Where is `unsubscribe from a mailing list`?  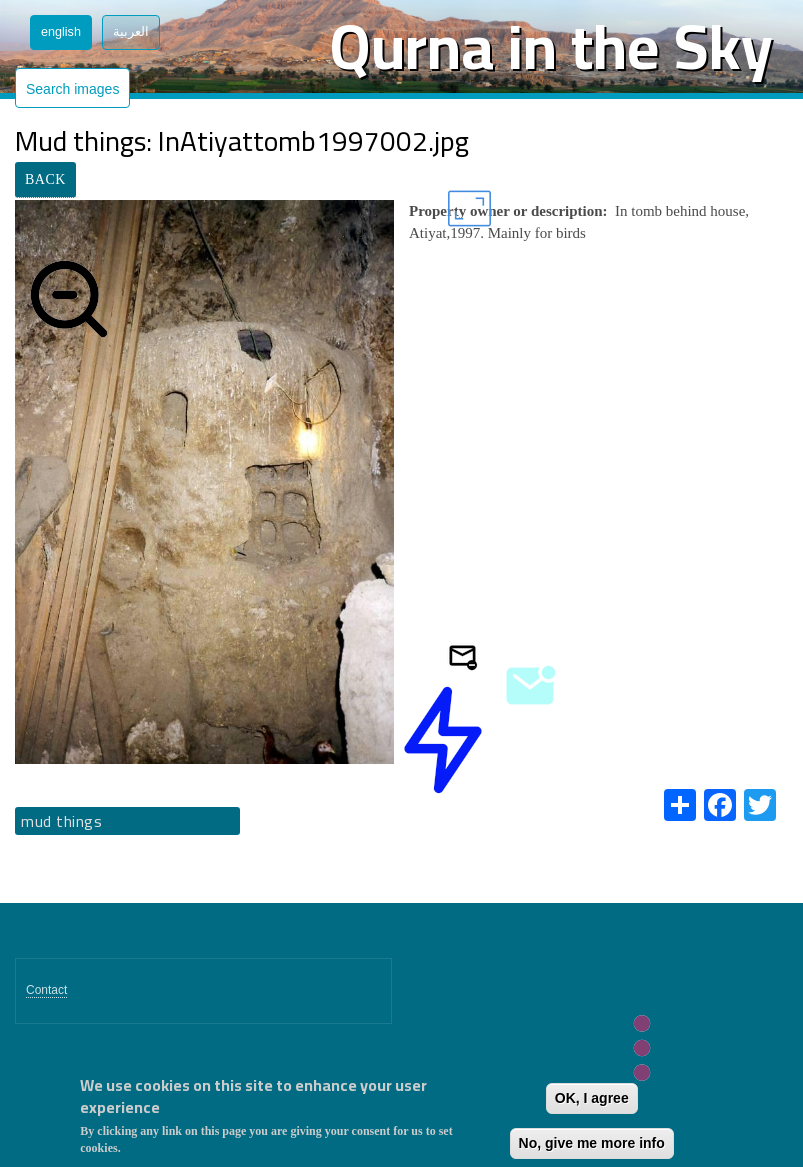 unsubscribe from a mailing list is located at coordinates (462, 658).